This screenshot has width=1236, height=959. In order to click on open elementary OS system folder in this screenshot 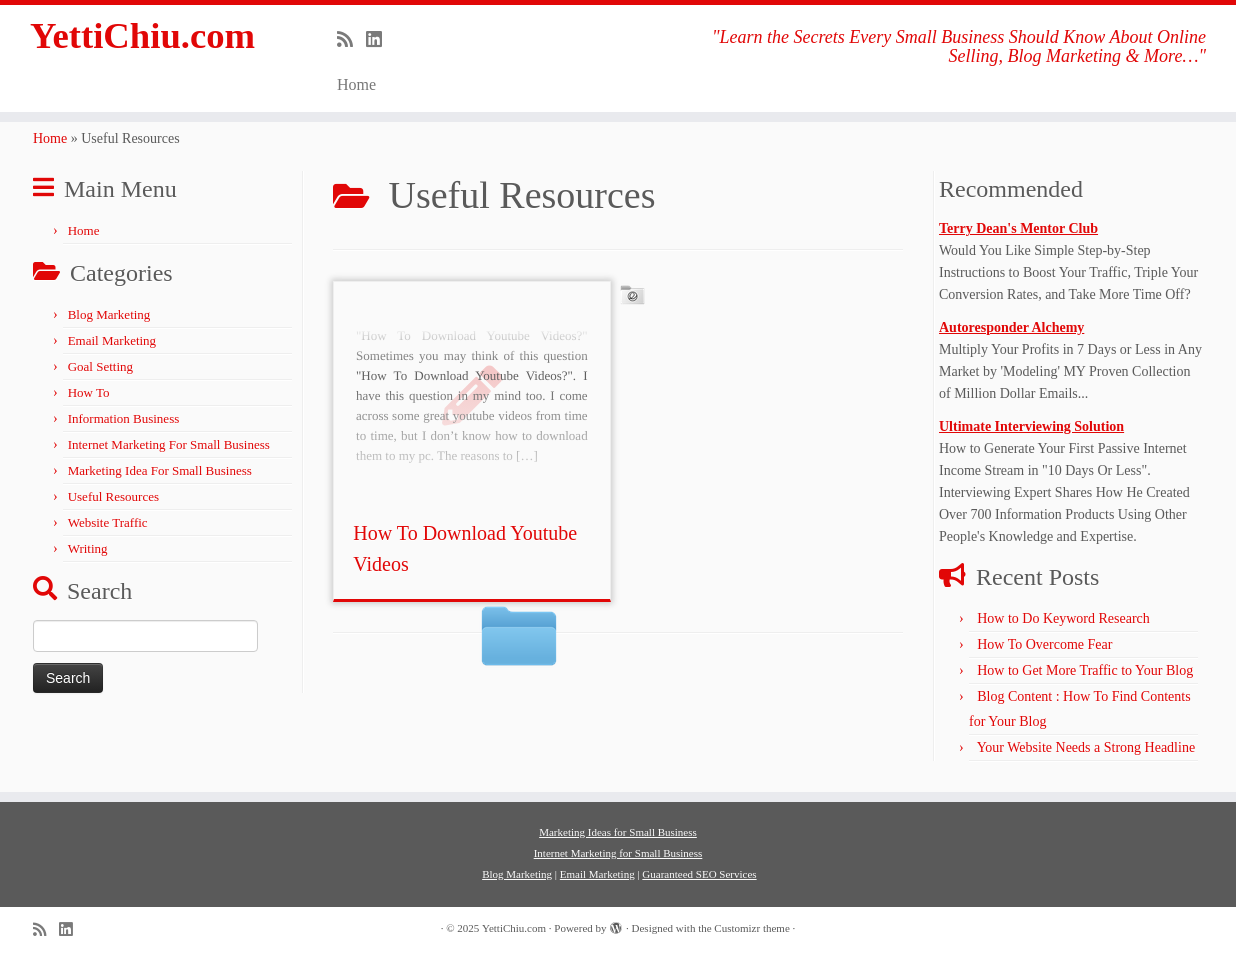, I will do `click(632, 295)`.